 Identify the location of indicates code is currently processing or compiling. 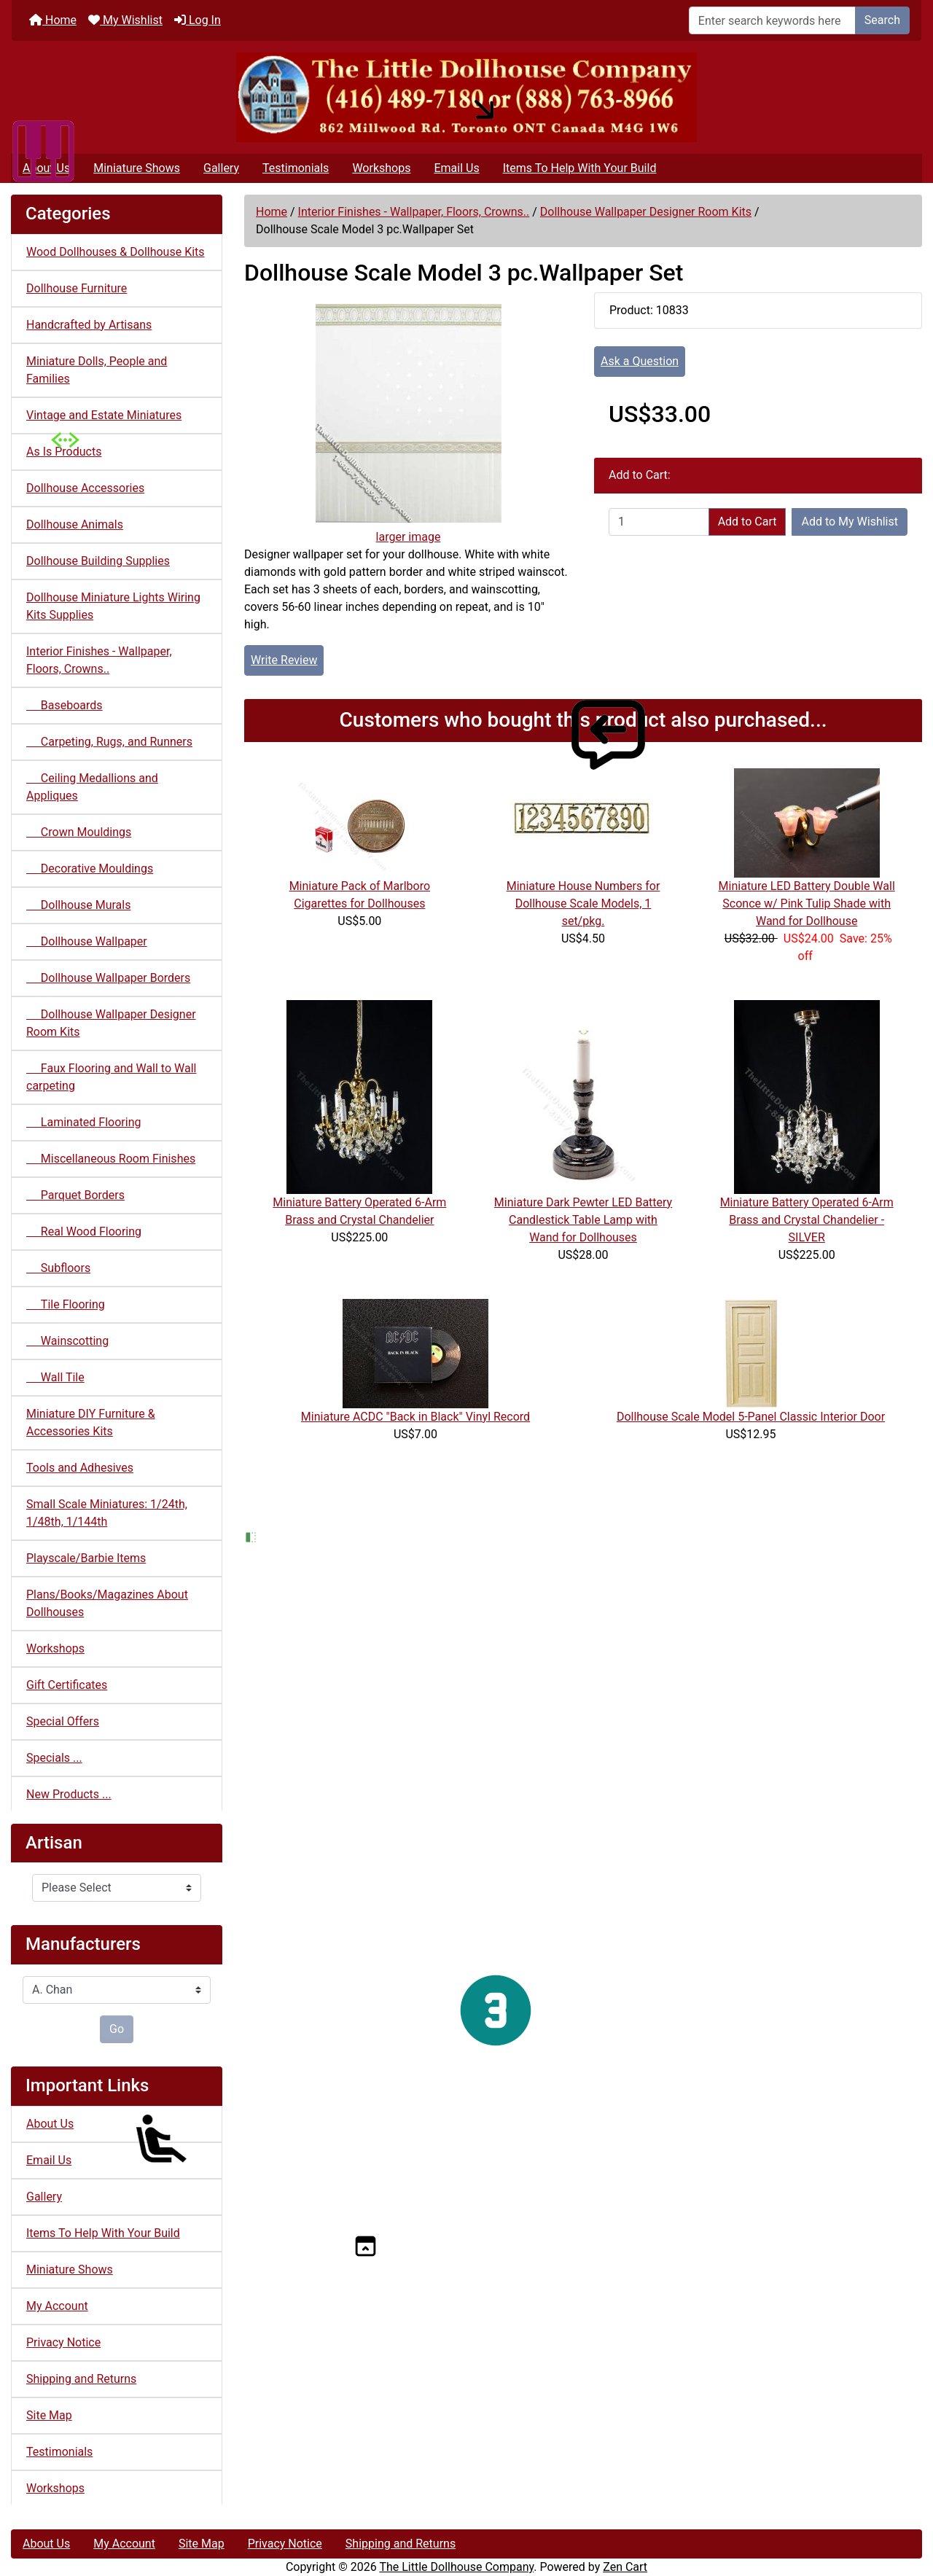
(65, 440).